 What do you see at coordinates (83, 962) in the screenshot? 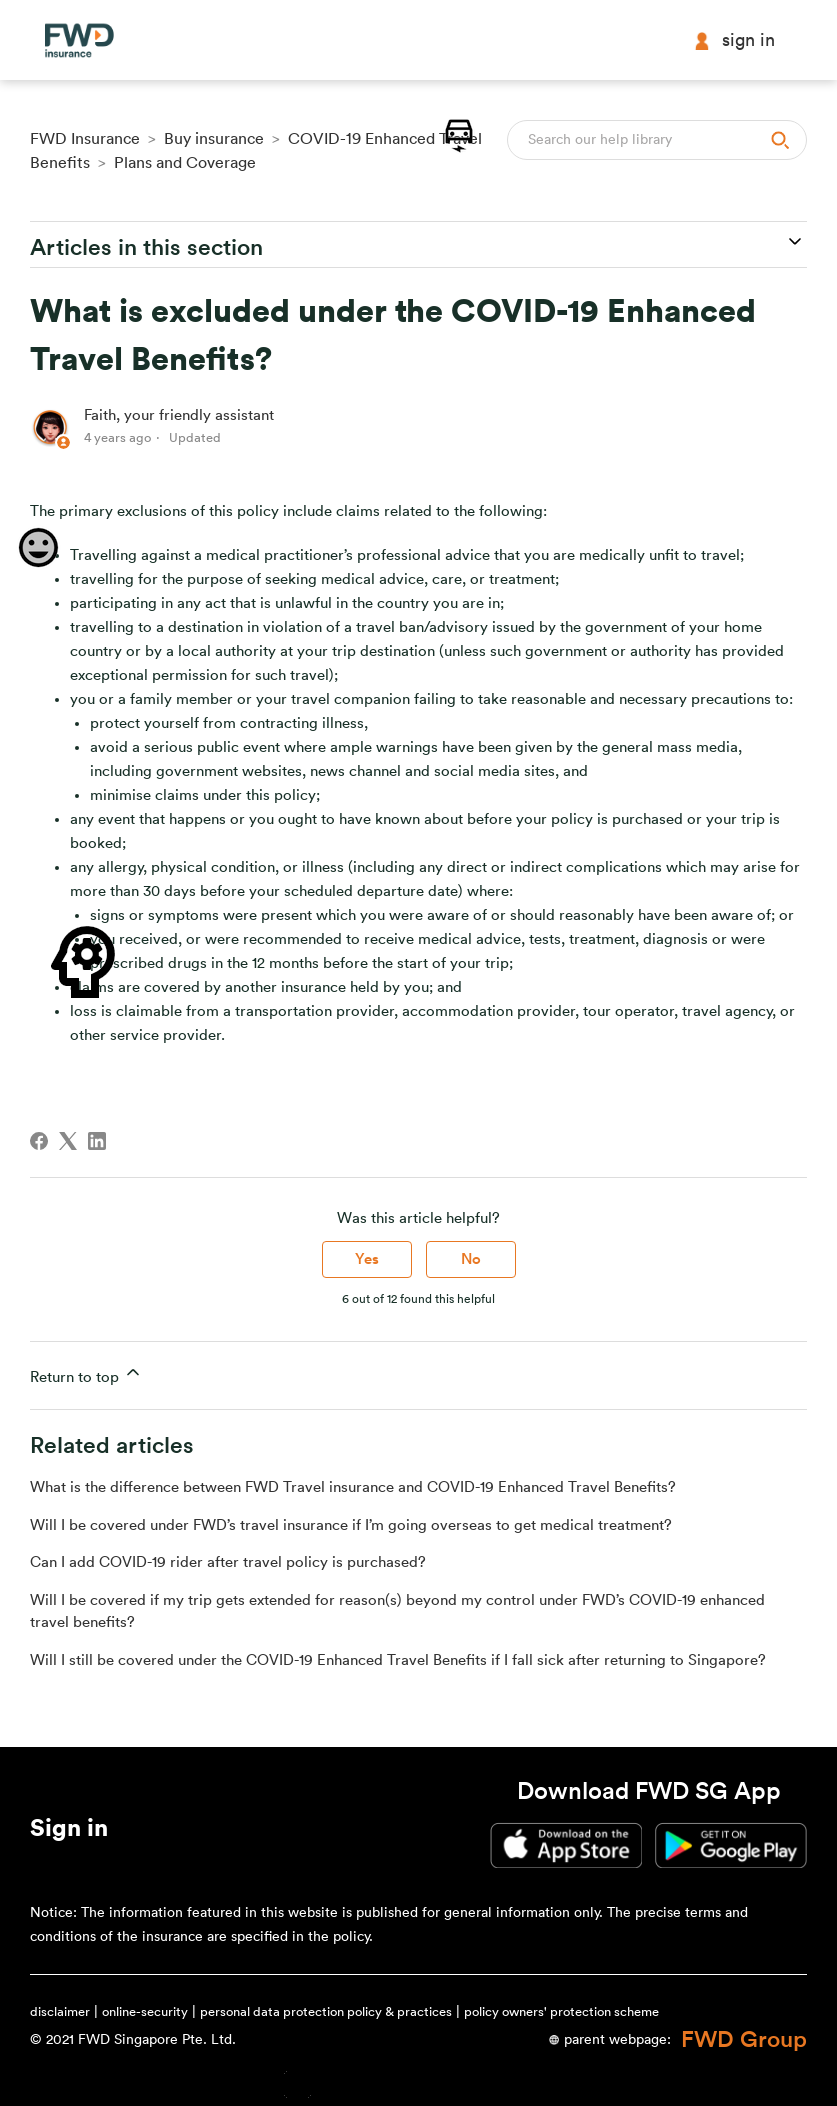
I see `access mental health or psychology features` at bounding box center [83, 962].